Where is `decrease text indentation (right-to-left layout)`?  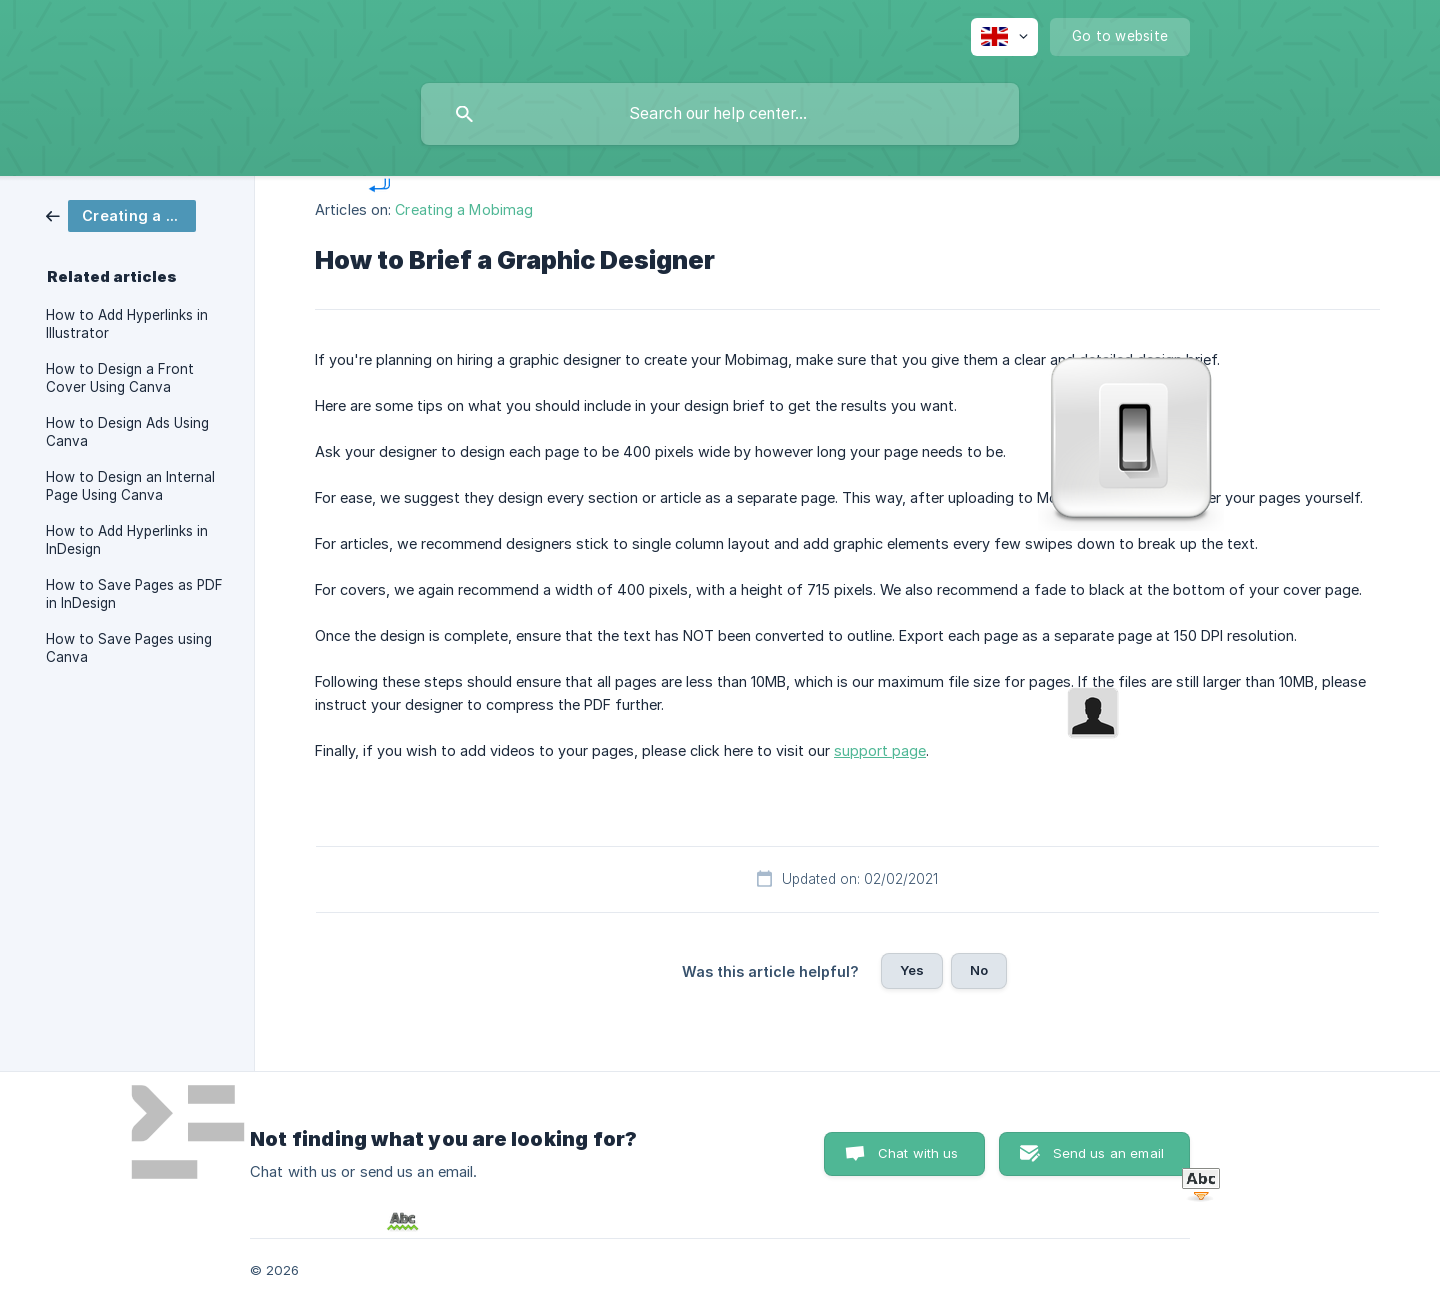
decrease text indentation (right-to-left layout) is located at coordinates (188, 1132).